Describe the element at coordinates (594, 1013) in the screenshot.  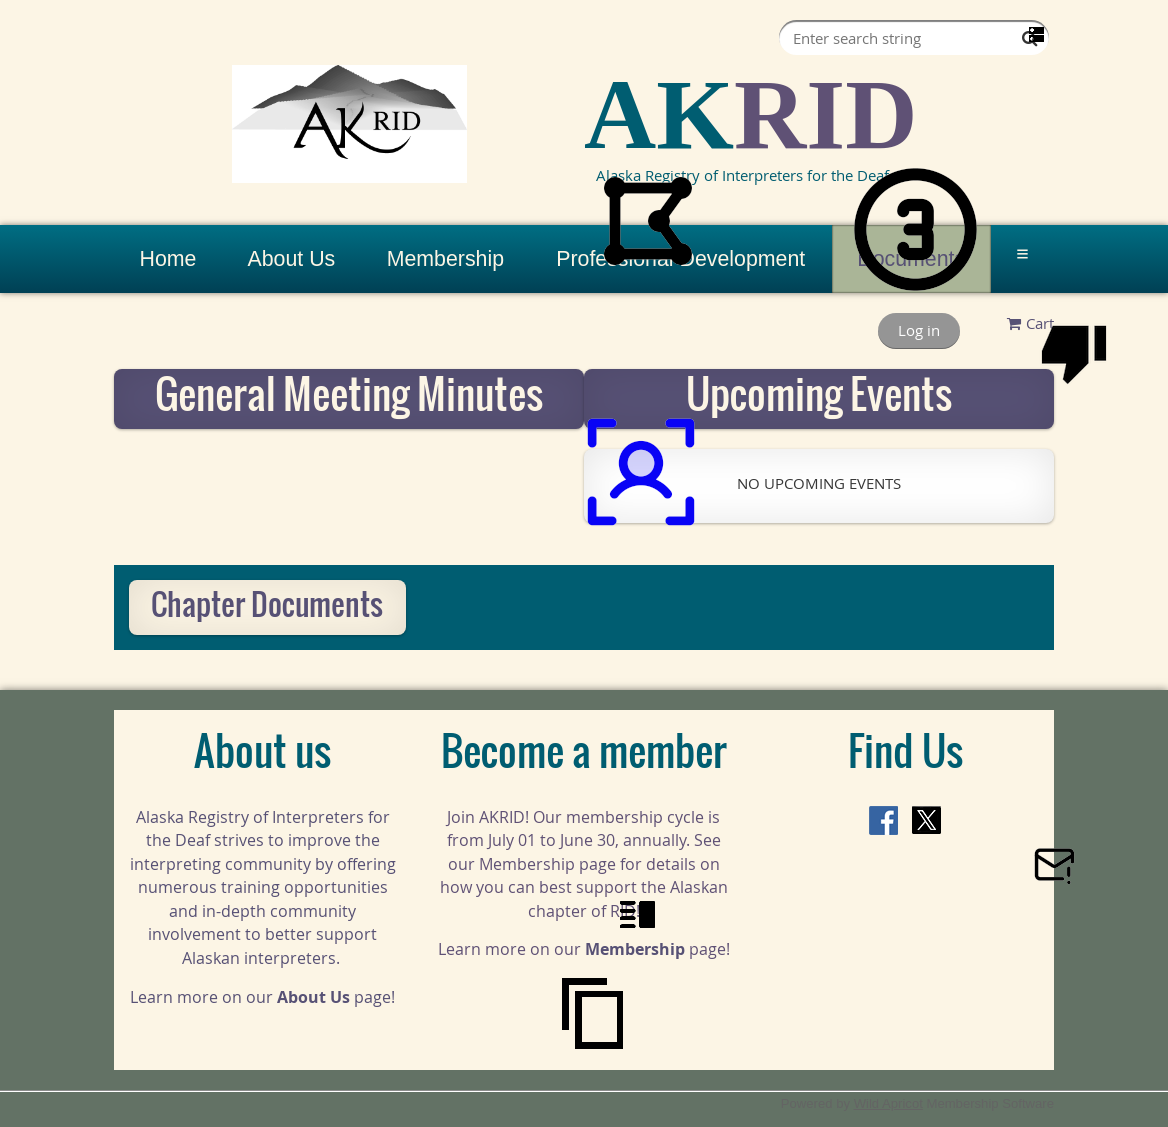
I see `copy to clipboard` at that location.